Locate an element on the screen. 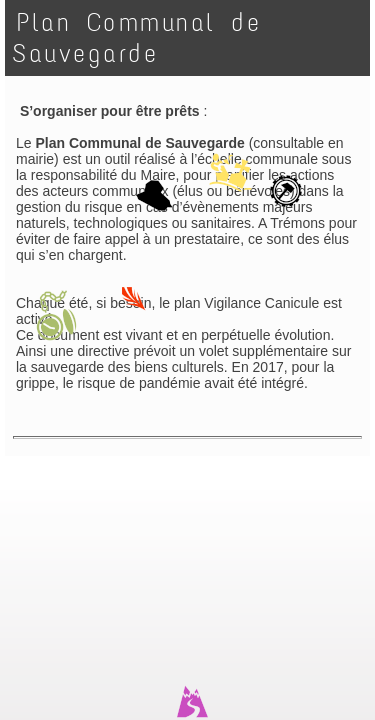 Image resolution: width=375 pixels, height=720 pixels. damaged or broken projectile indicator is located at coordinates (133, 298).